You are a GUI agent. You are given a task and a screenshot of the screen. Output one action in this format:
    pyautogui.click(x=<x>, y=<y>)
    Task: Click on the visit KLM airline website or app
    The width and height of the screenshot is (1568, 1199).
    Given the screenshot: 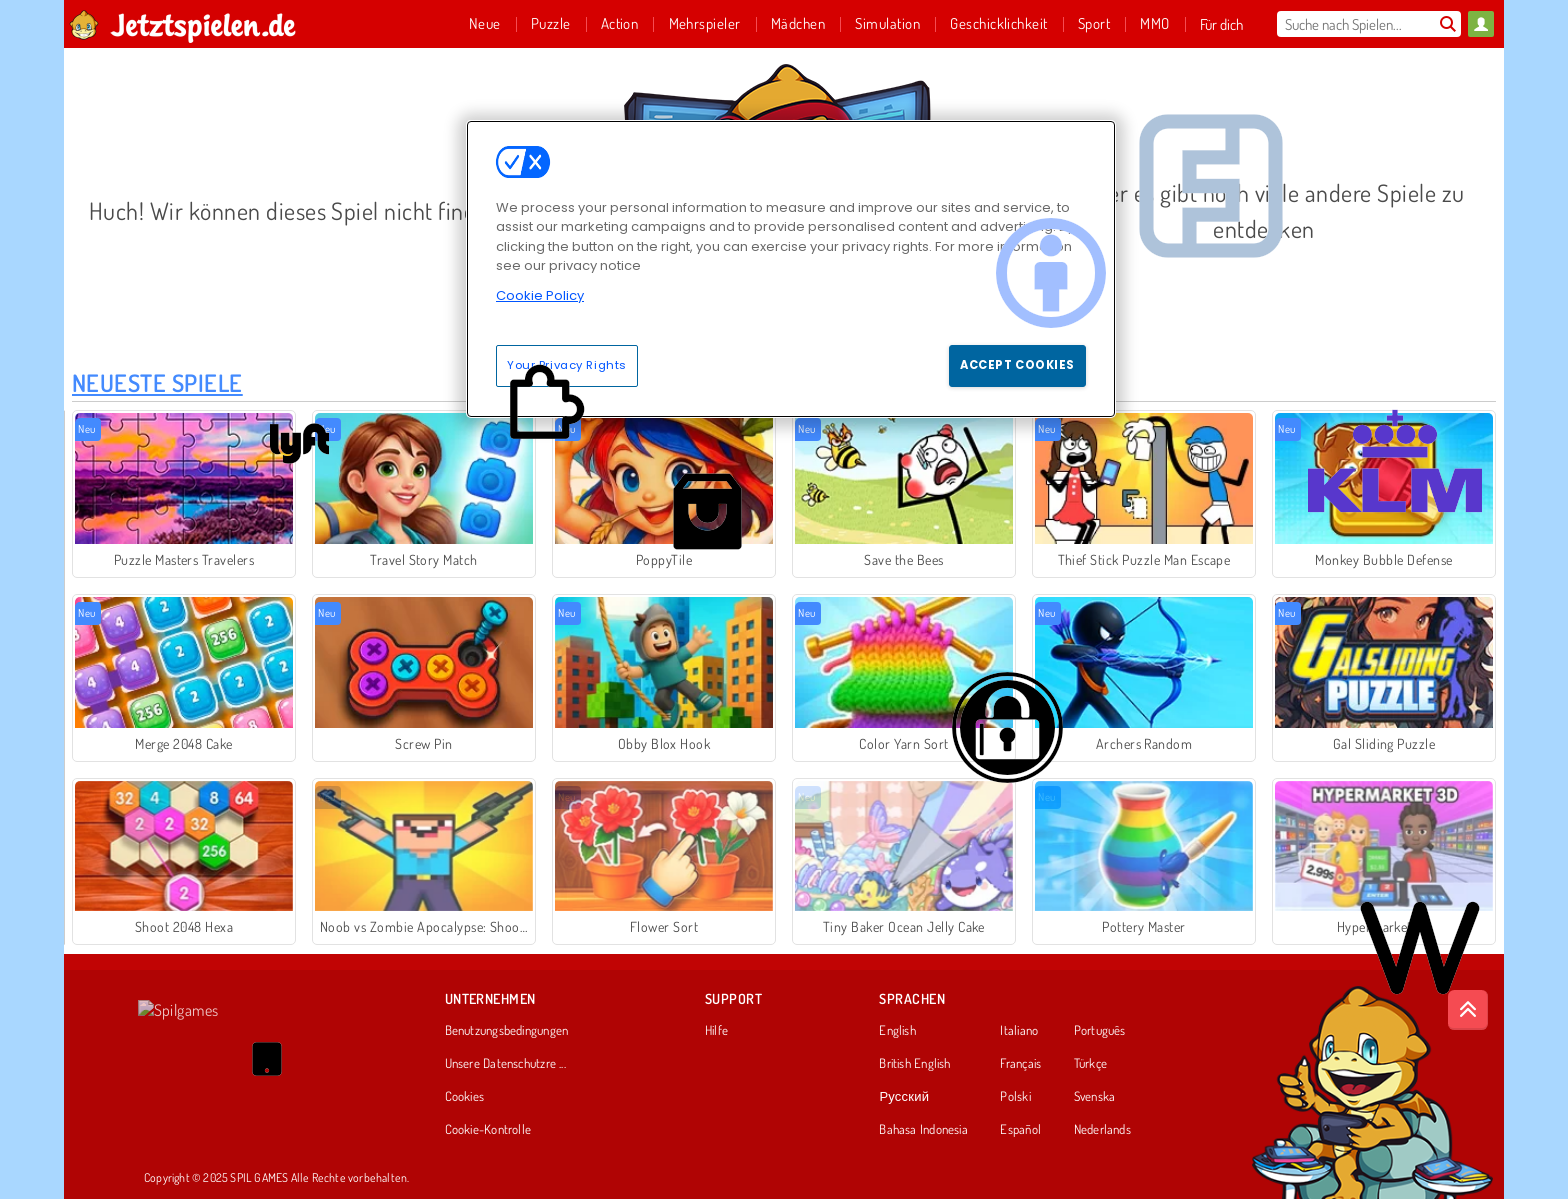 What is the action you would take?
    pyautogui.click(x=1395, y=461)
    